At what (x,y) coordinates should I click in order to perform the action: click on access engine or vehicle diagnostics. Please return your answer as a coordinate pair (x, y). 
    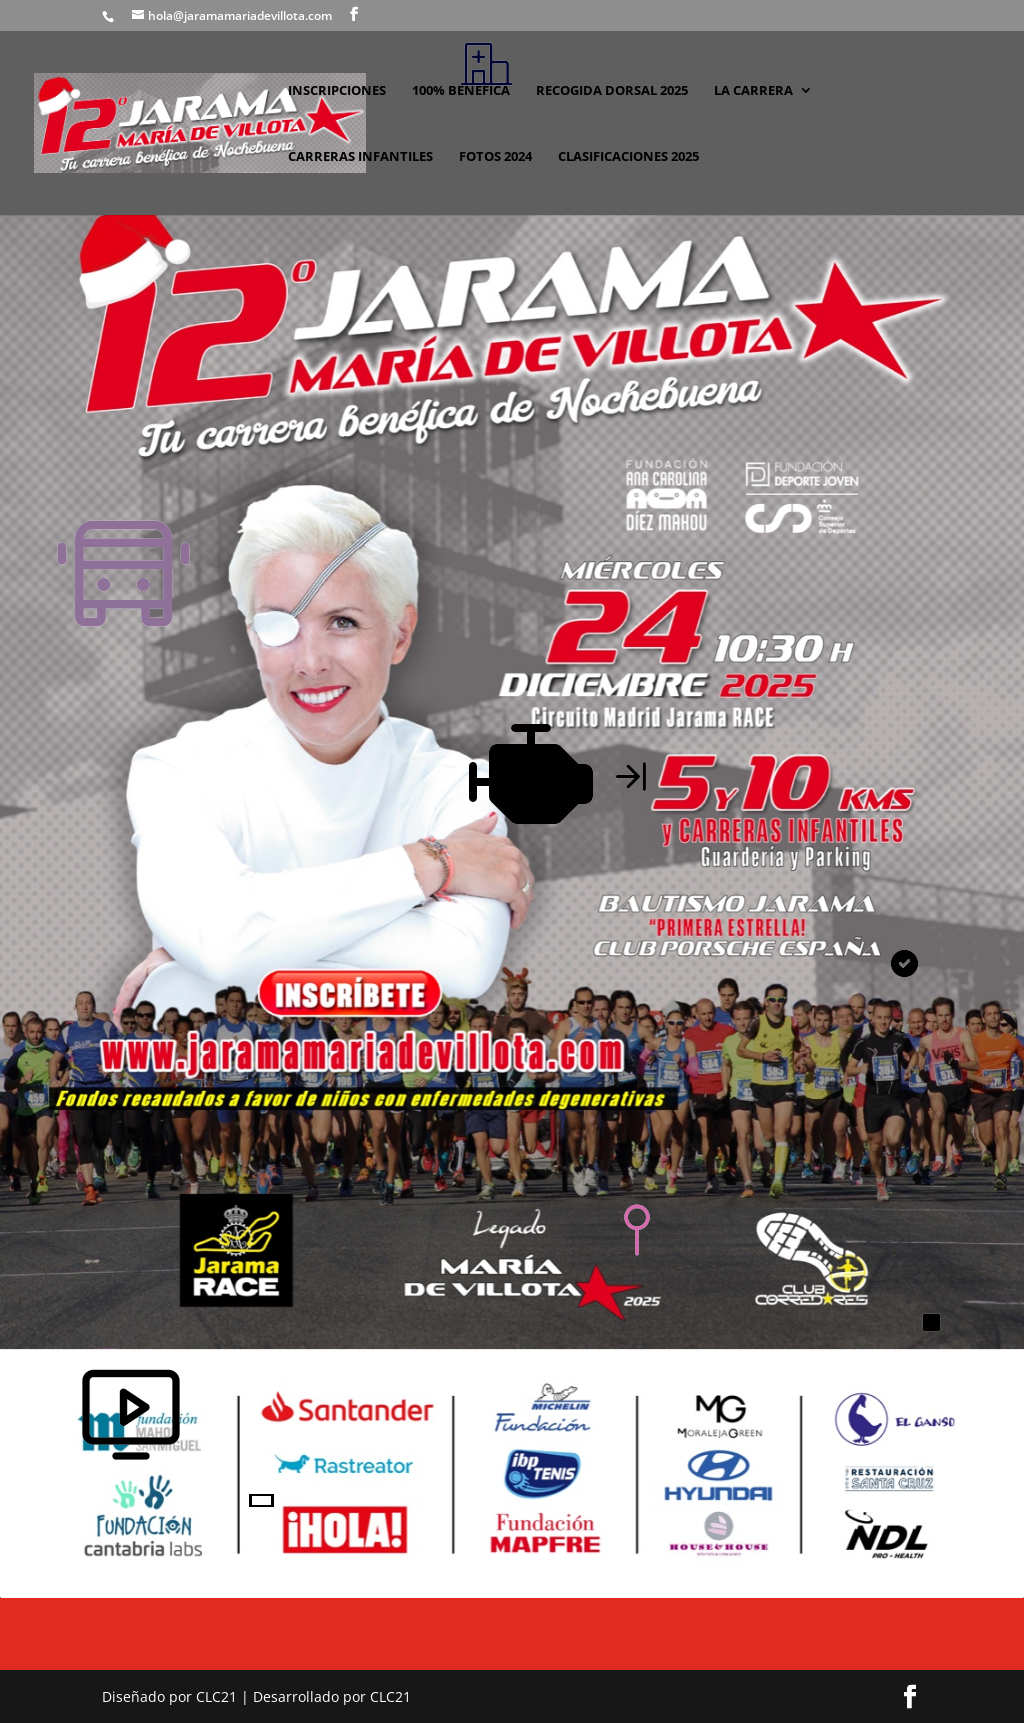
    Looking at the image, I should click on (529, 776).